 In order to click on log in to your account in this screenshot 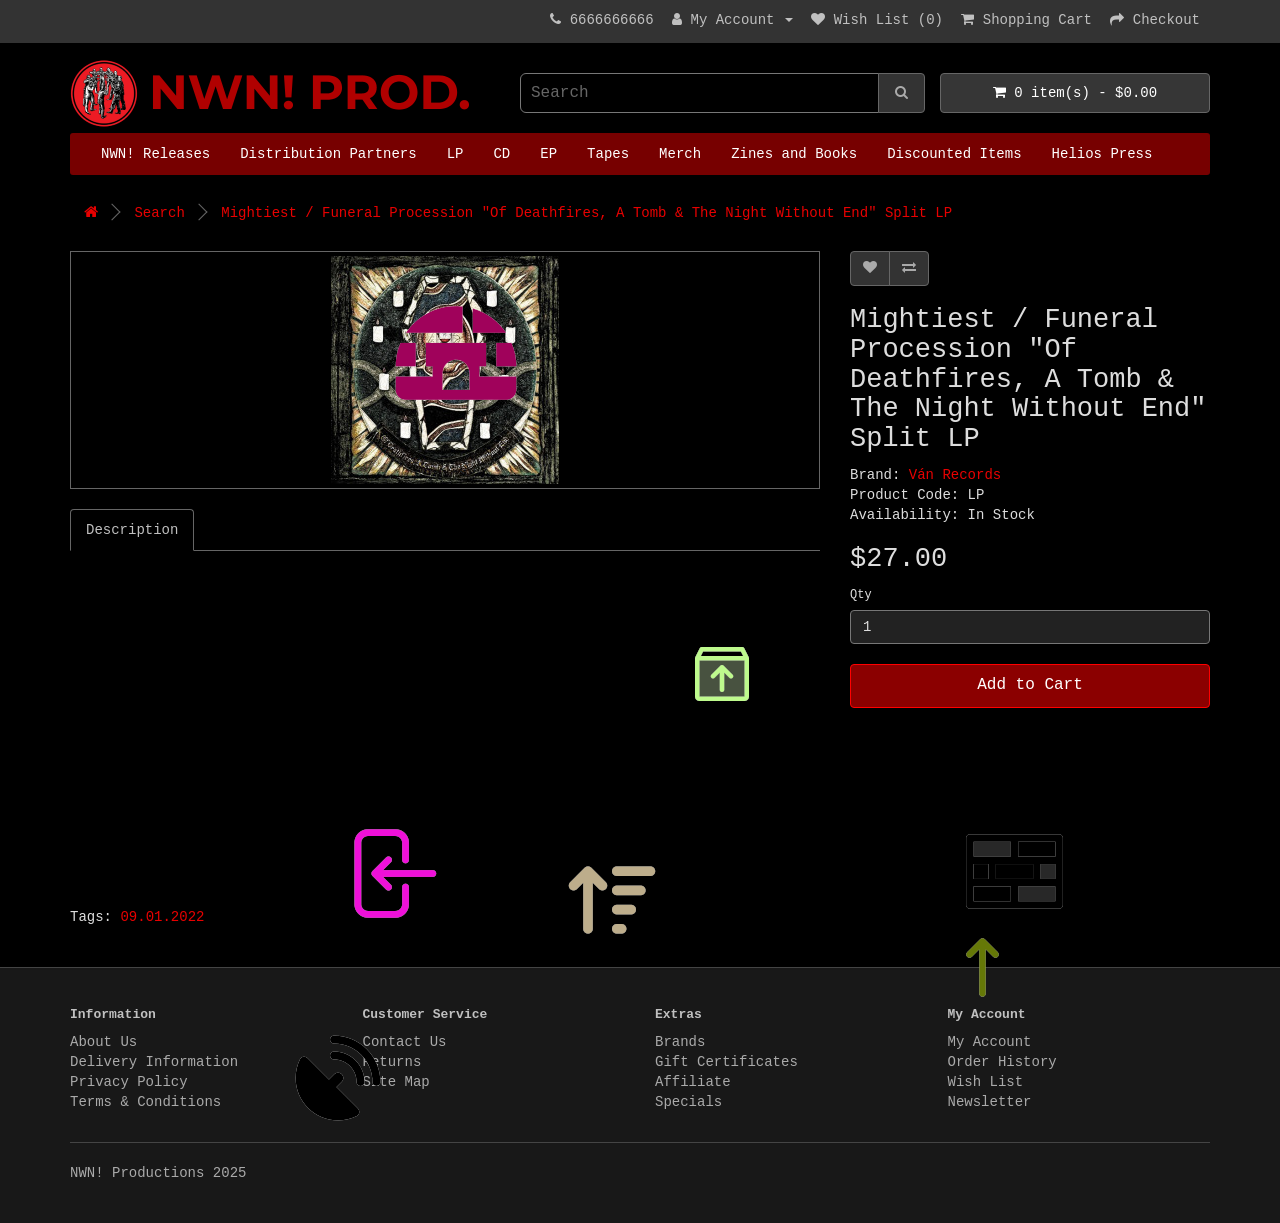, I will do `click(388, 873)`.